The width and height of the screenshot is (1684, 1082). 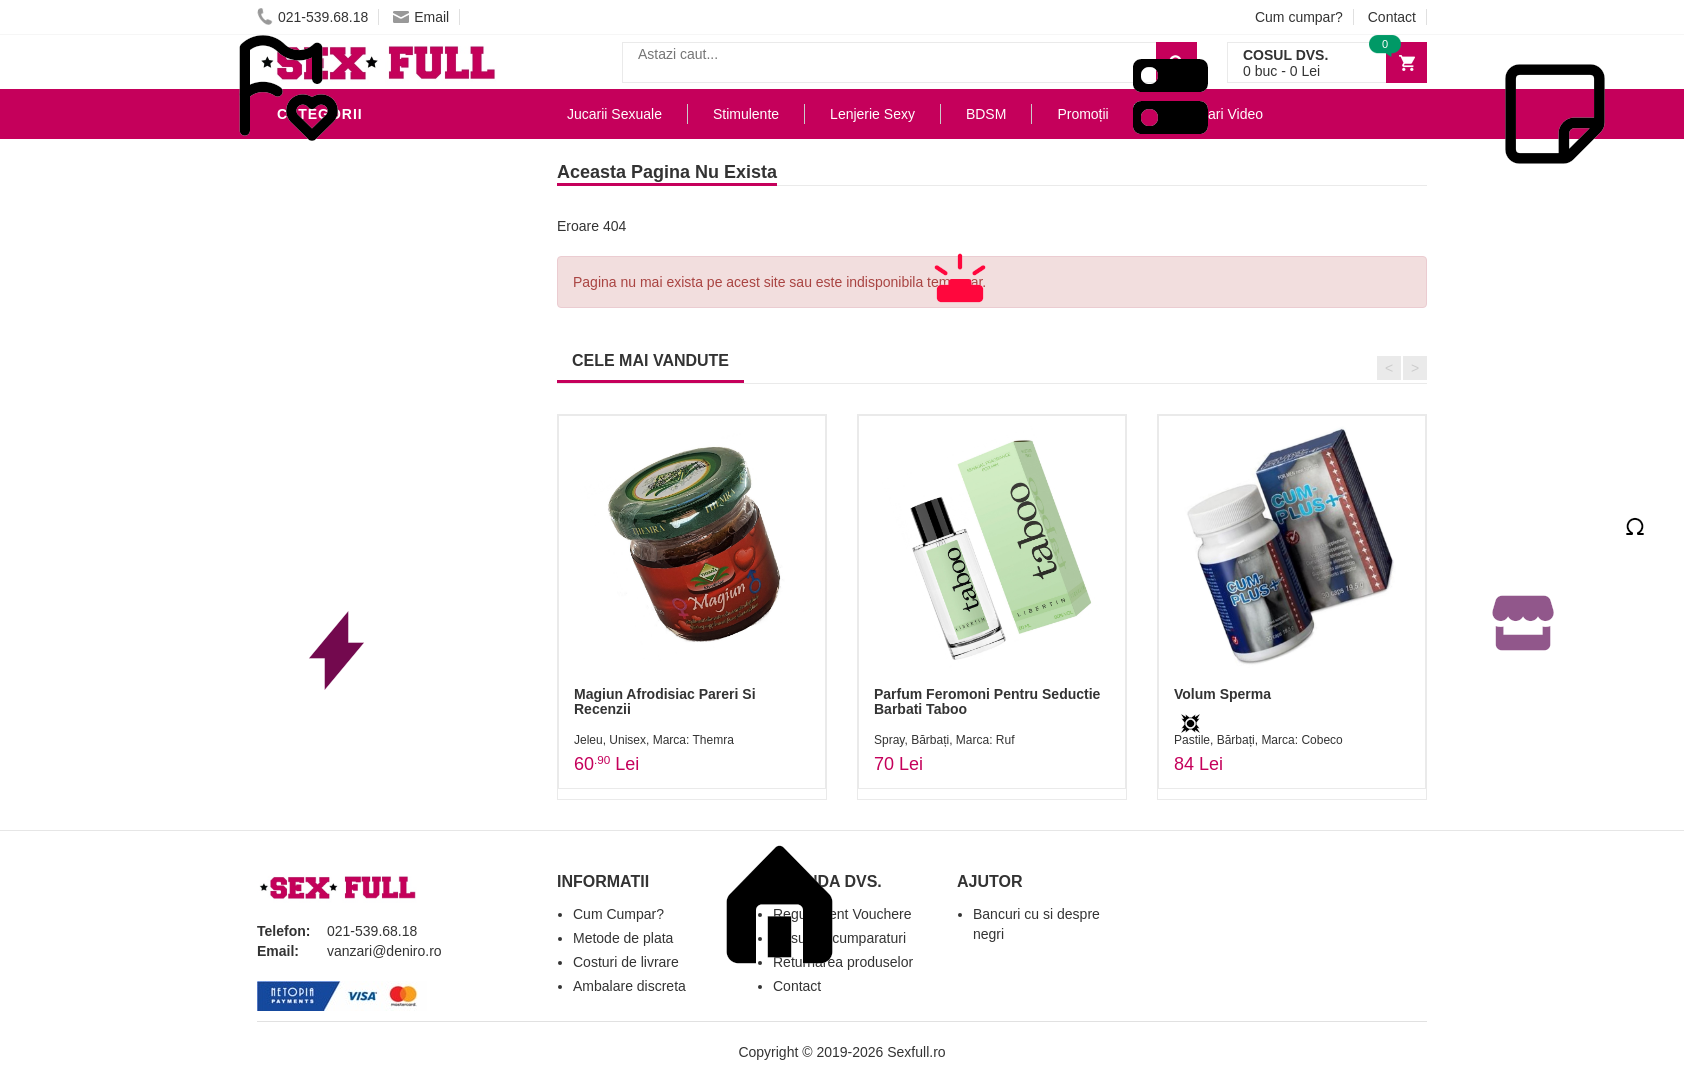 What do you see at coordinates (1635, 527) in the screenshot?
I see `represents the omega symbol in mathematical or scientific contexts` at bounding box center [1635, 527].